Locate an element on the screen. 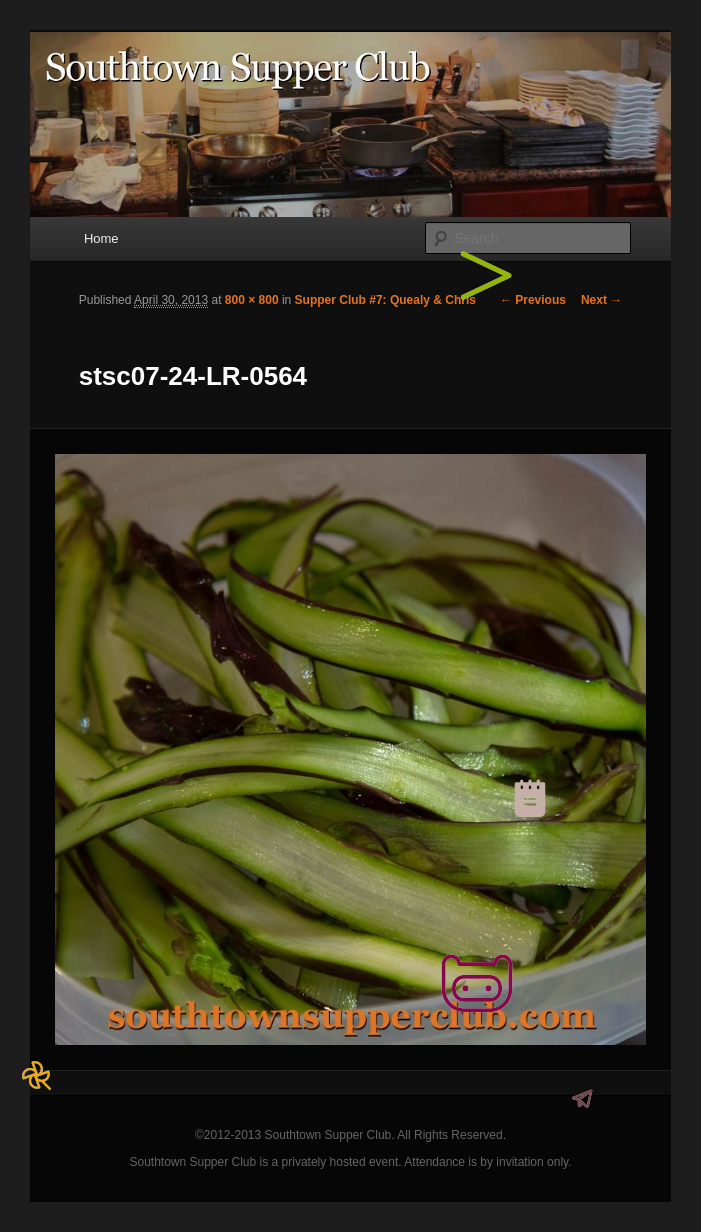 The height and width of the screenshot is (1232, 701). open Telegram messaging app is located at coordinates (583, 1099).